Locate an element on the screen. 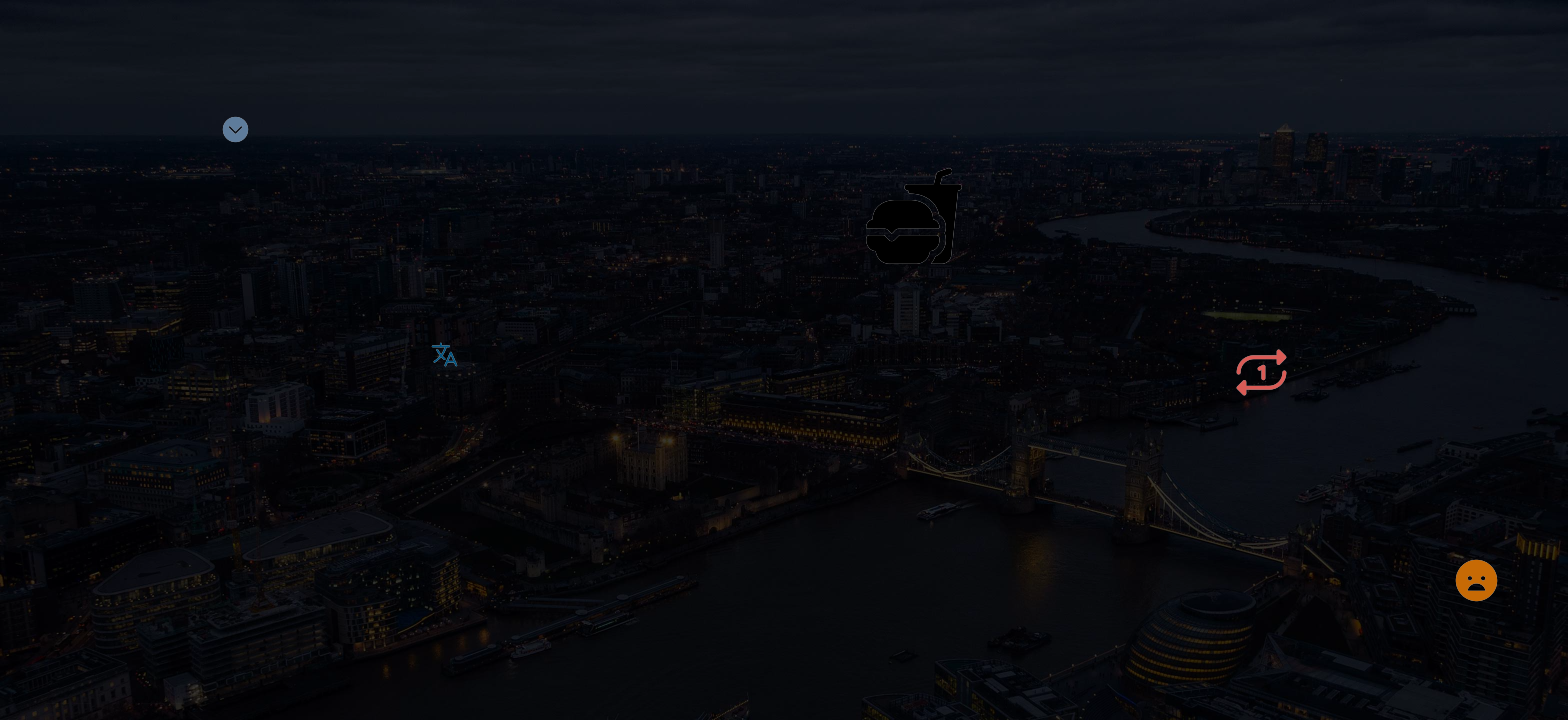  change language settings is located at coordinates (444, 354).